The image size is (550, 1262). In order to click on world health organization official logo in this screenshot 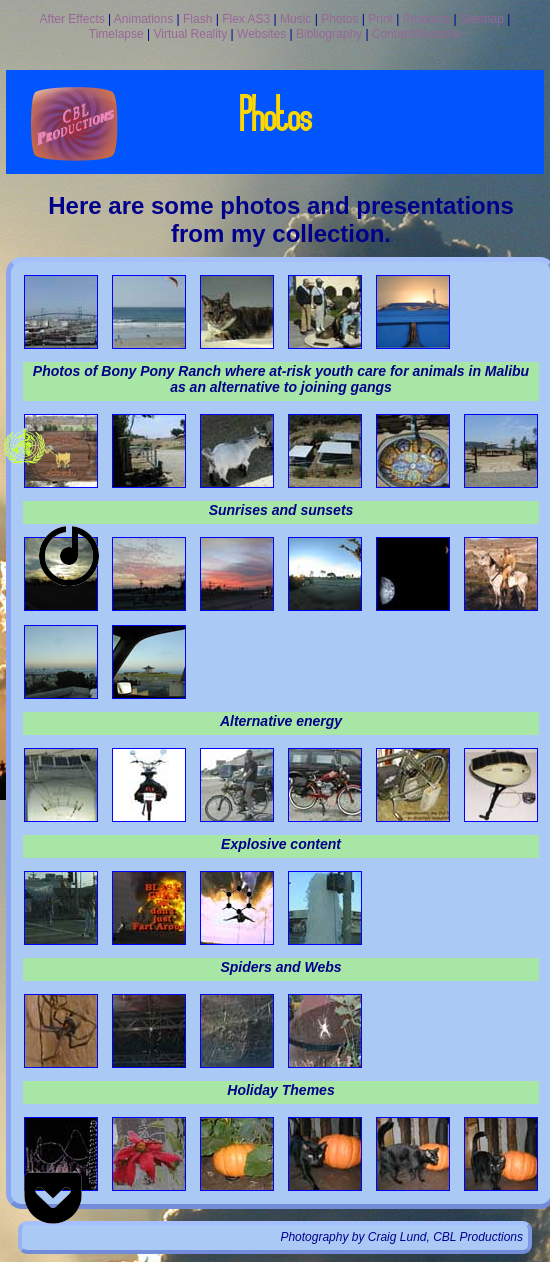, I will do `click(24, 446)`.